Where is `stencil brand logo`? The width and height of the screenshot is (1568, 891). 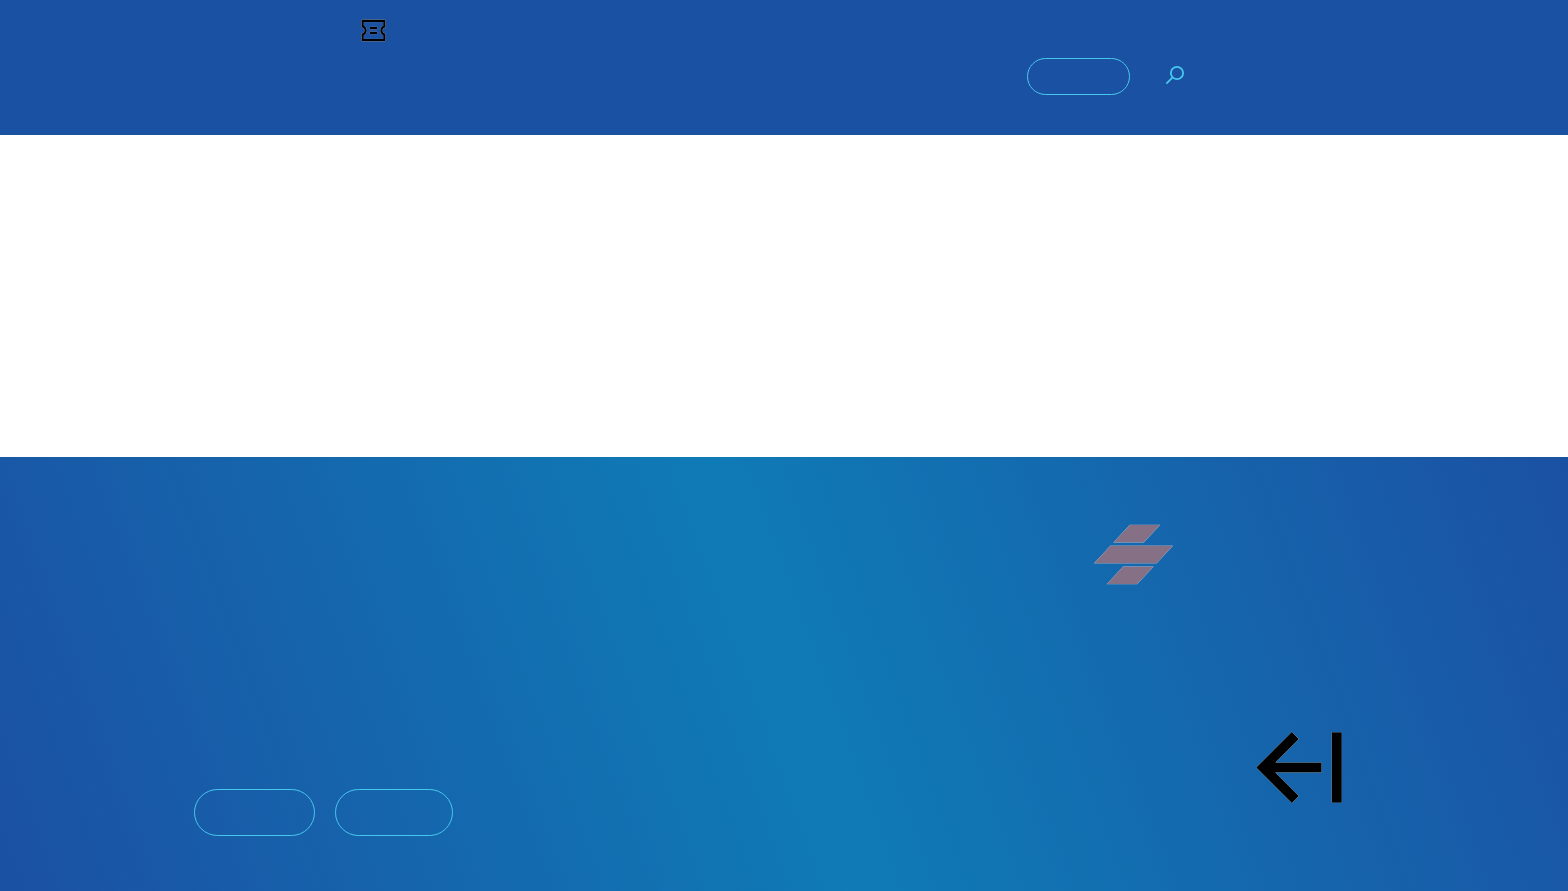
stencil brand logo is located at coordinates (1133, 554).